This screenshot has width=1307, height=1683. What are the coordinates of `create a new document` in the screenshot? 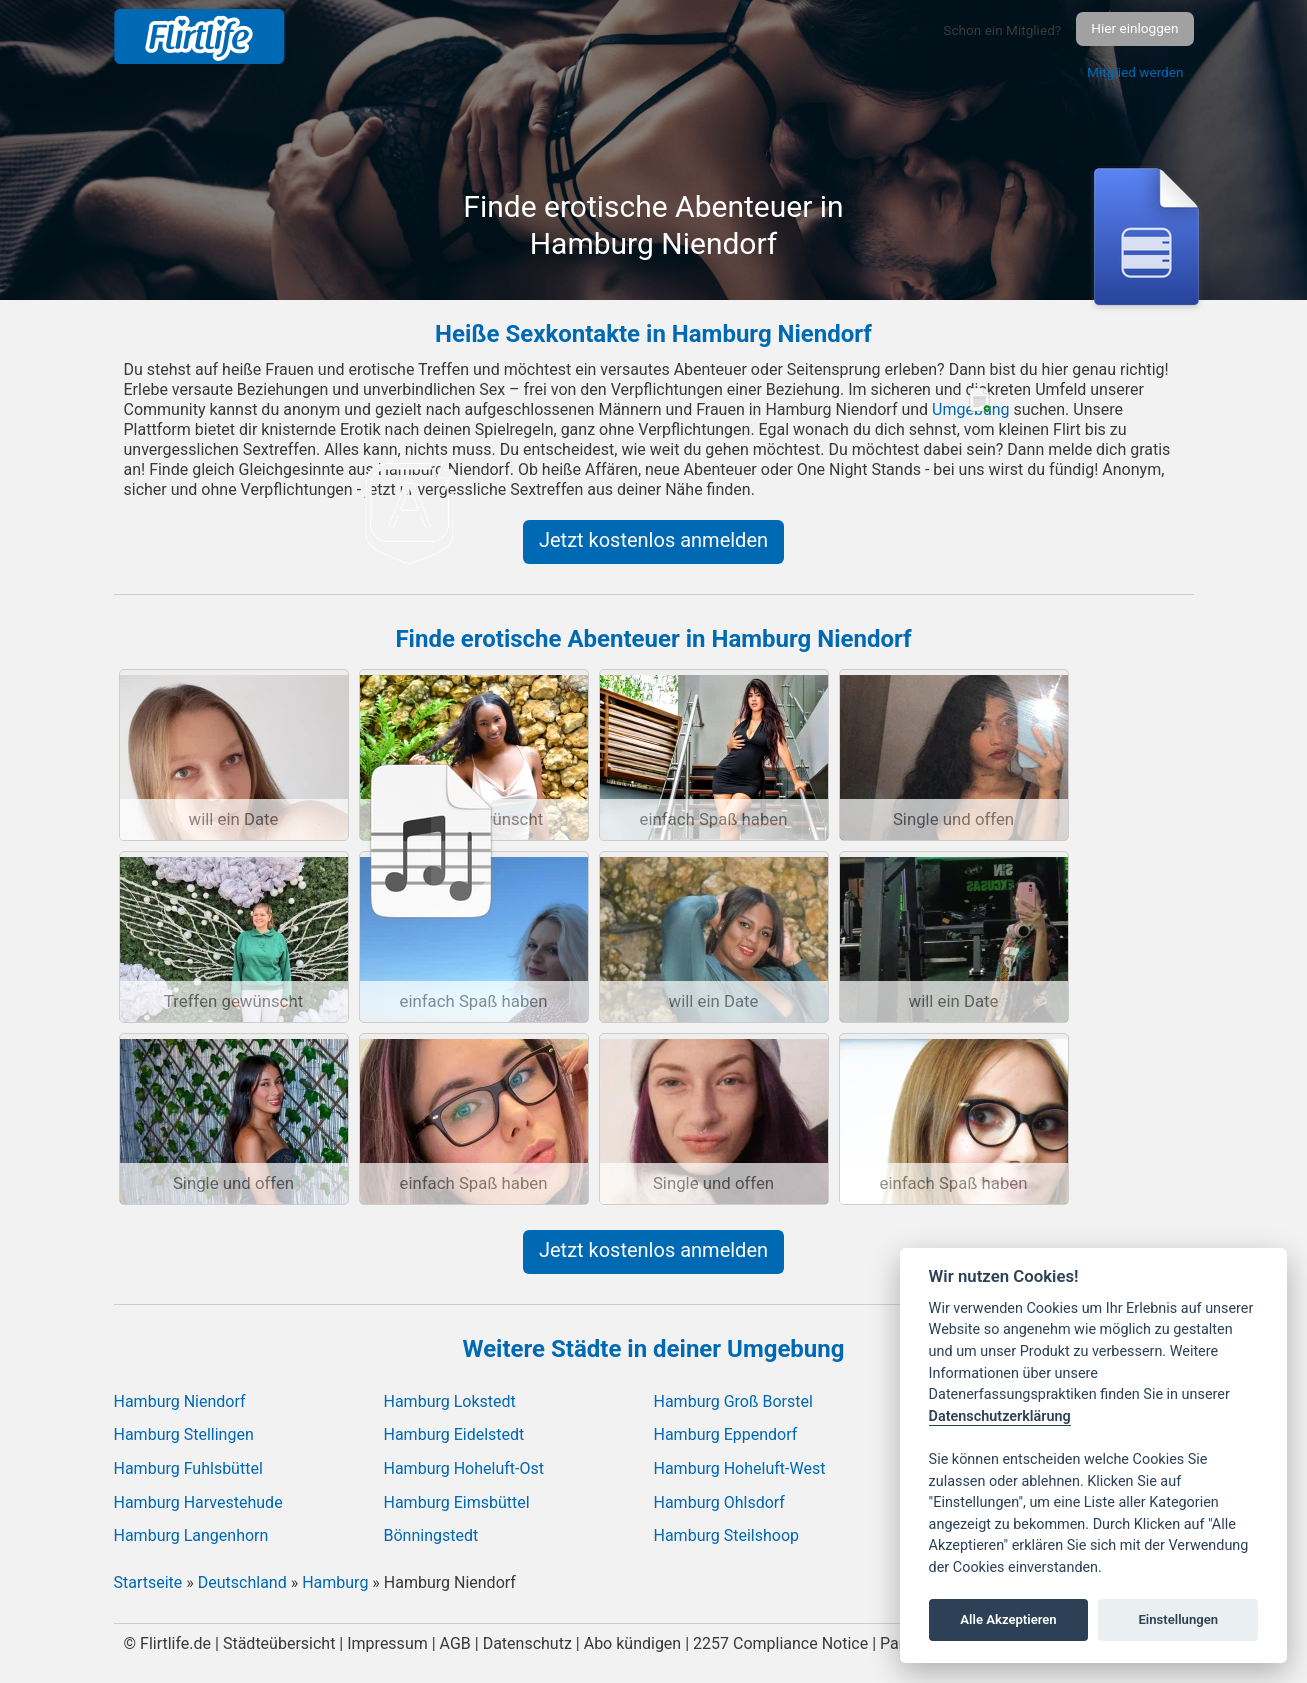 It's located at (979, 399).